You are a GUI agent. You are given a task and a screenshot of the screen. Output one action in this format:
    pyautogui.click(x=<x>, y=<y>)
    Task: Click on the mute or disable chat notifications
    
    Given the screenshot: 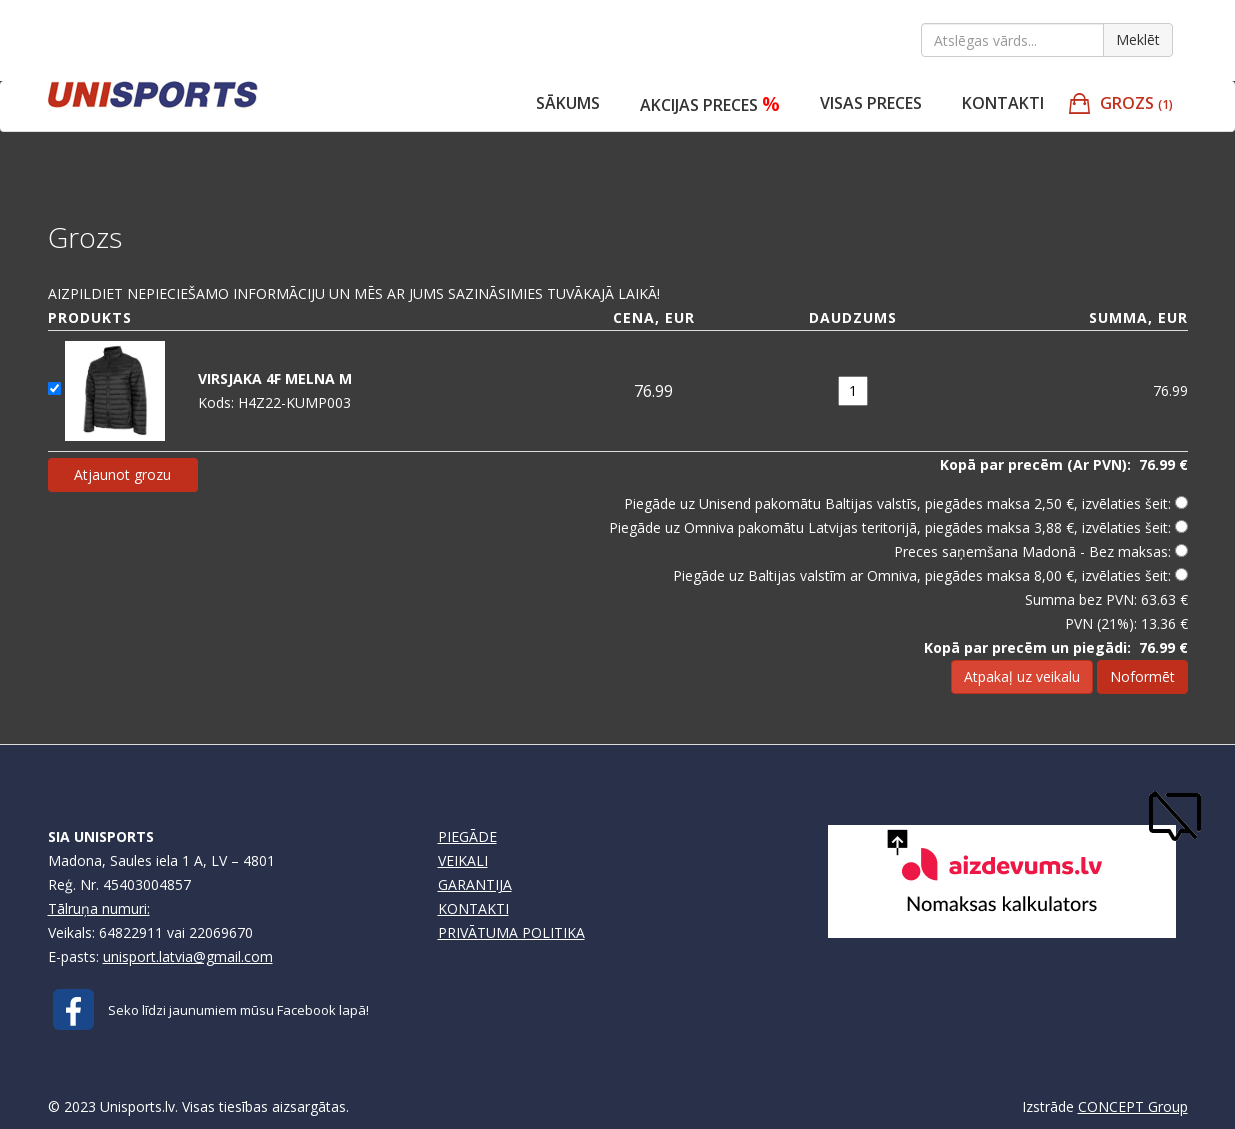 What is the action you would take?
    pyautogui.click(x=1175, y=815)
    